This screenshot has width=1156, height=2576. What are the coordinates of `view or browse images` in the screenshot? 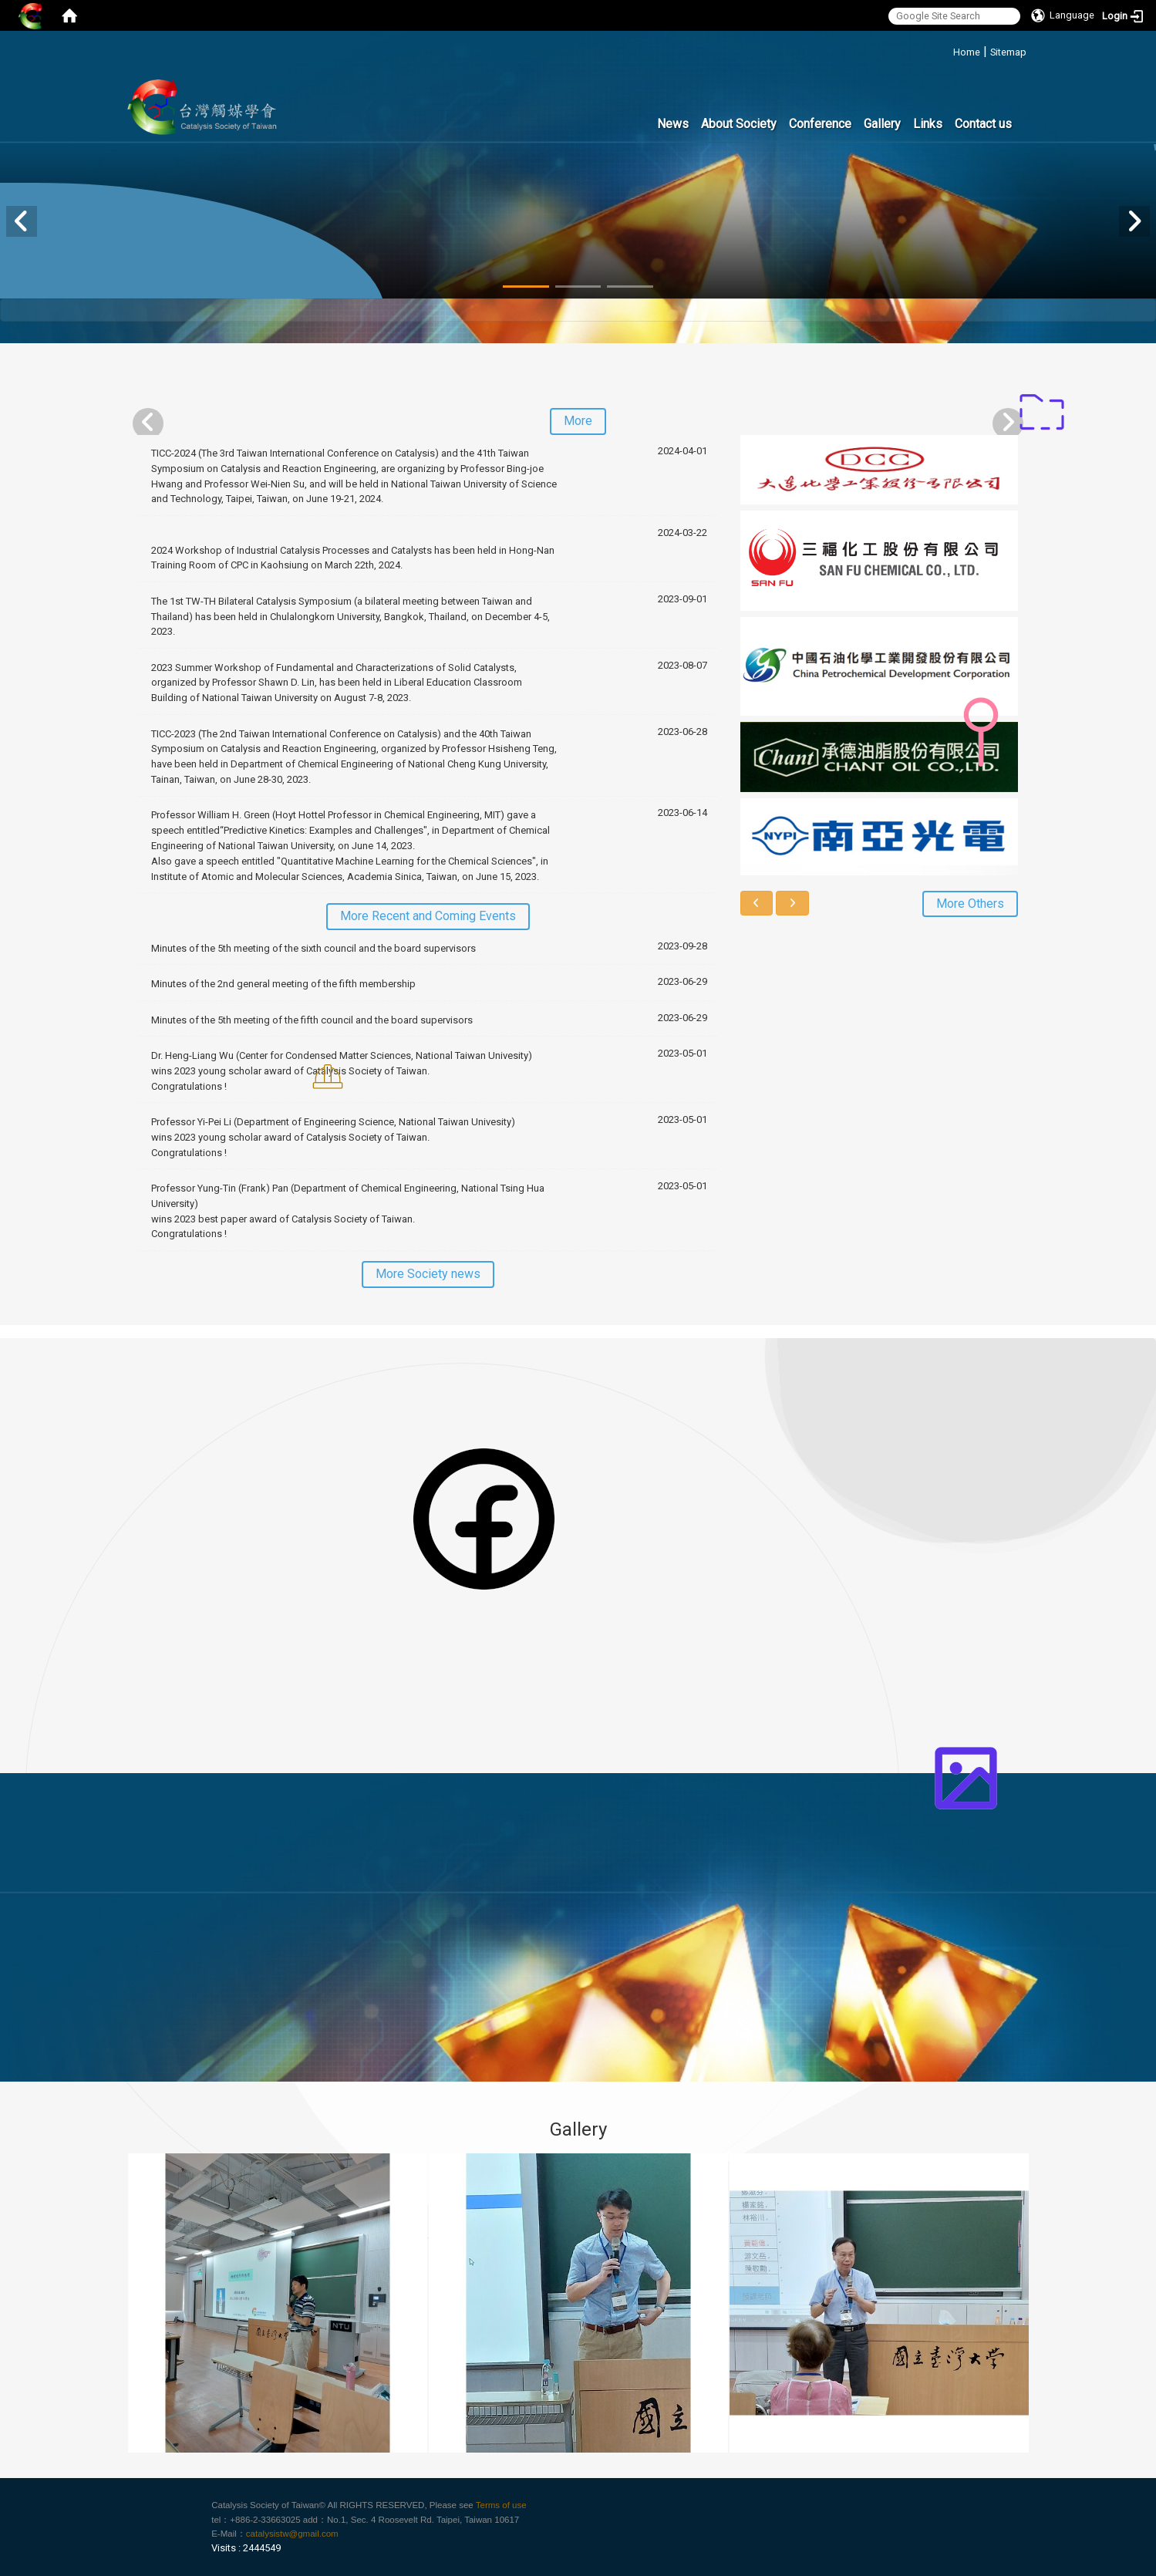 It's located at (966, 1778).